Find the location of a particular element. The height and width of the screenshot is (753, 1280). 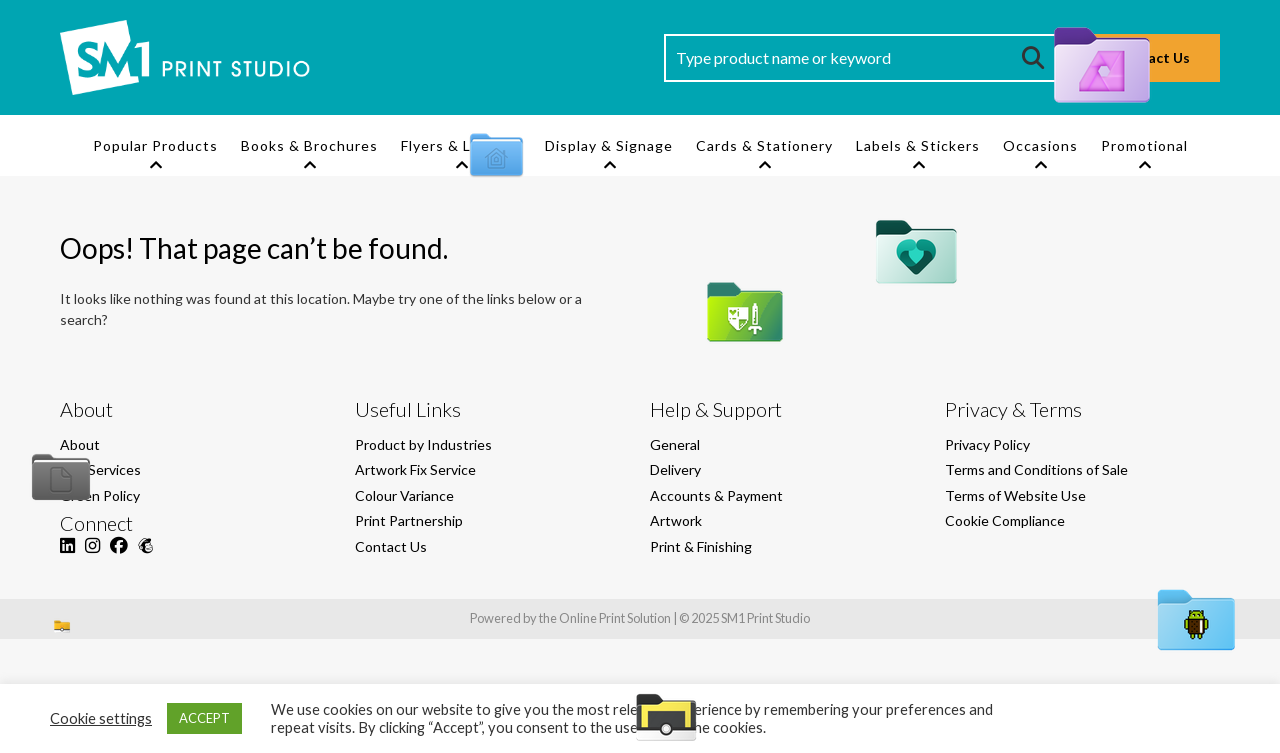

open affinity photo project files folder is located at coordinates (1101, 67).